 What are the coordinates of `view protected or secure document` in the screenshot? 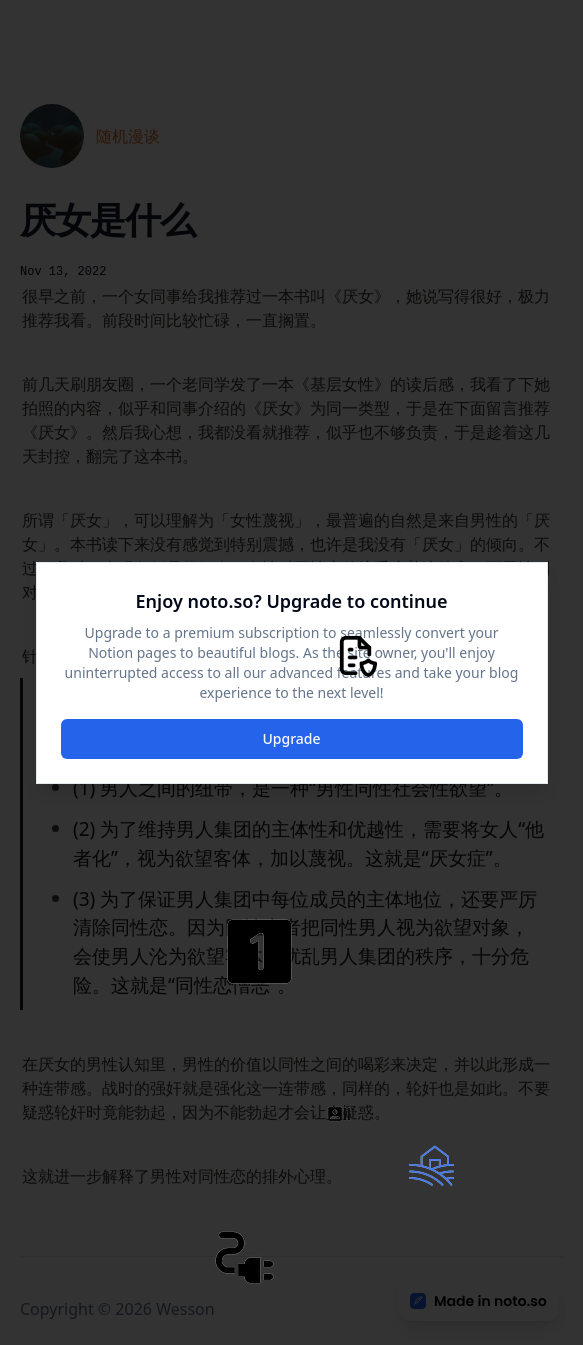 It's located at (357, 655).